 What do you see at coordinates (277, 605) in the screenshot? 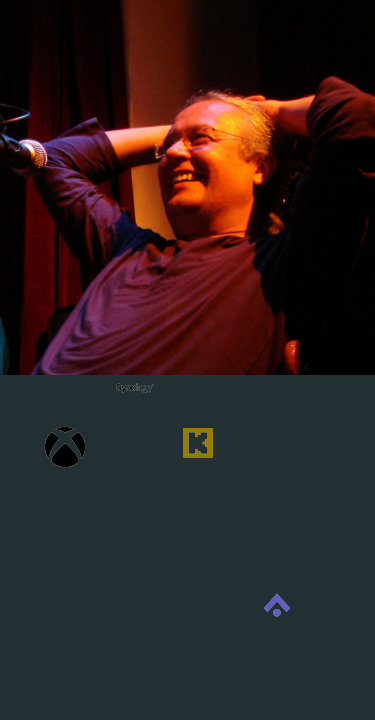
I see `upptime status monitoring service logo` at bounding box center [277, 605].